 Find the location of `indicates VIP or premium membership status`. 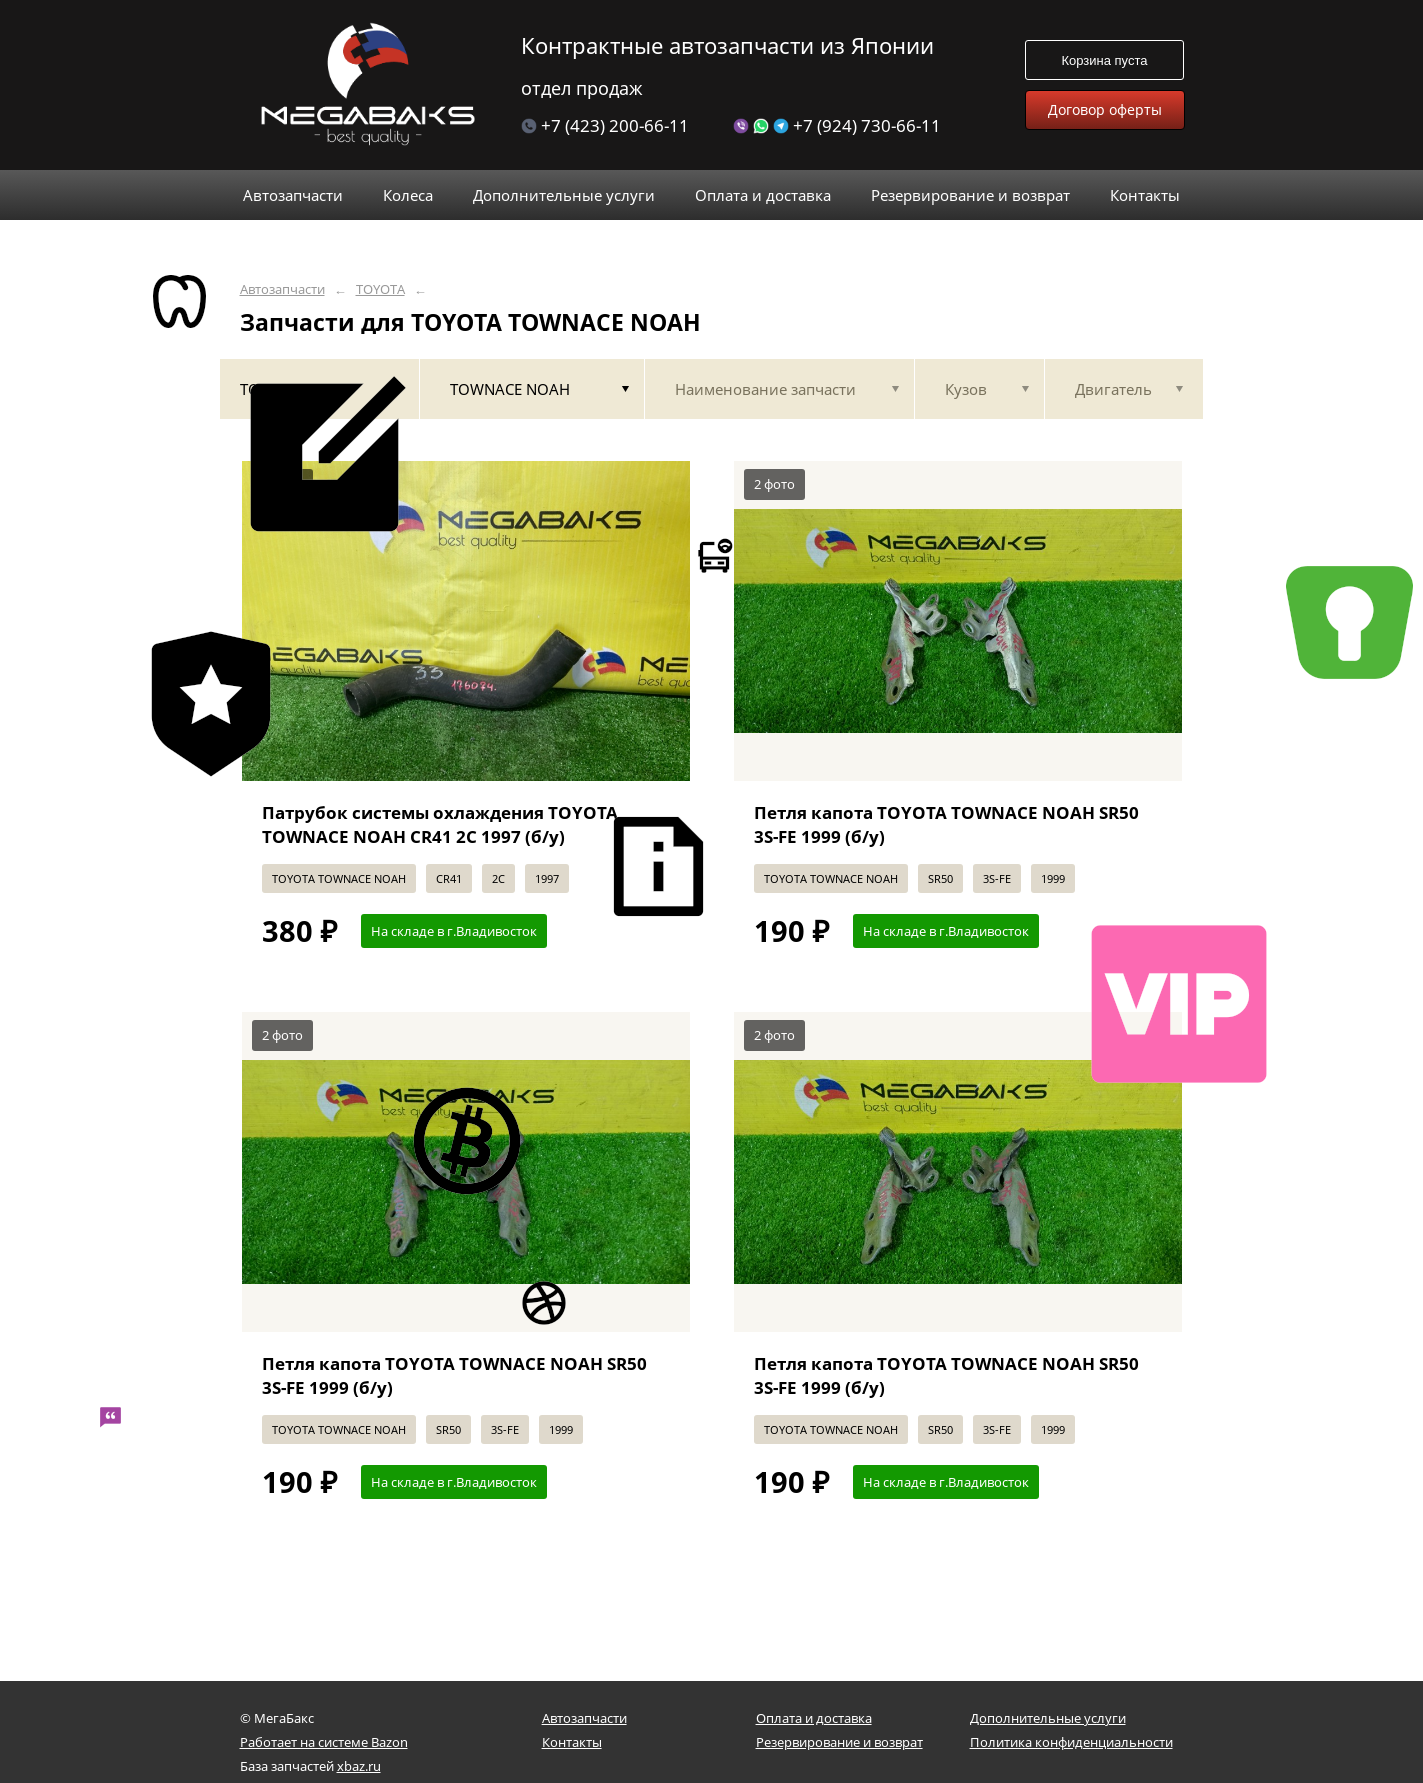

indicates VIP or premium membership status is located at coordinates (1179, 1004).